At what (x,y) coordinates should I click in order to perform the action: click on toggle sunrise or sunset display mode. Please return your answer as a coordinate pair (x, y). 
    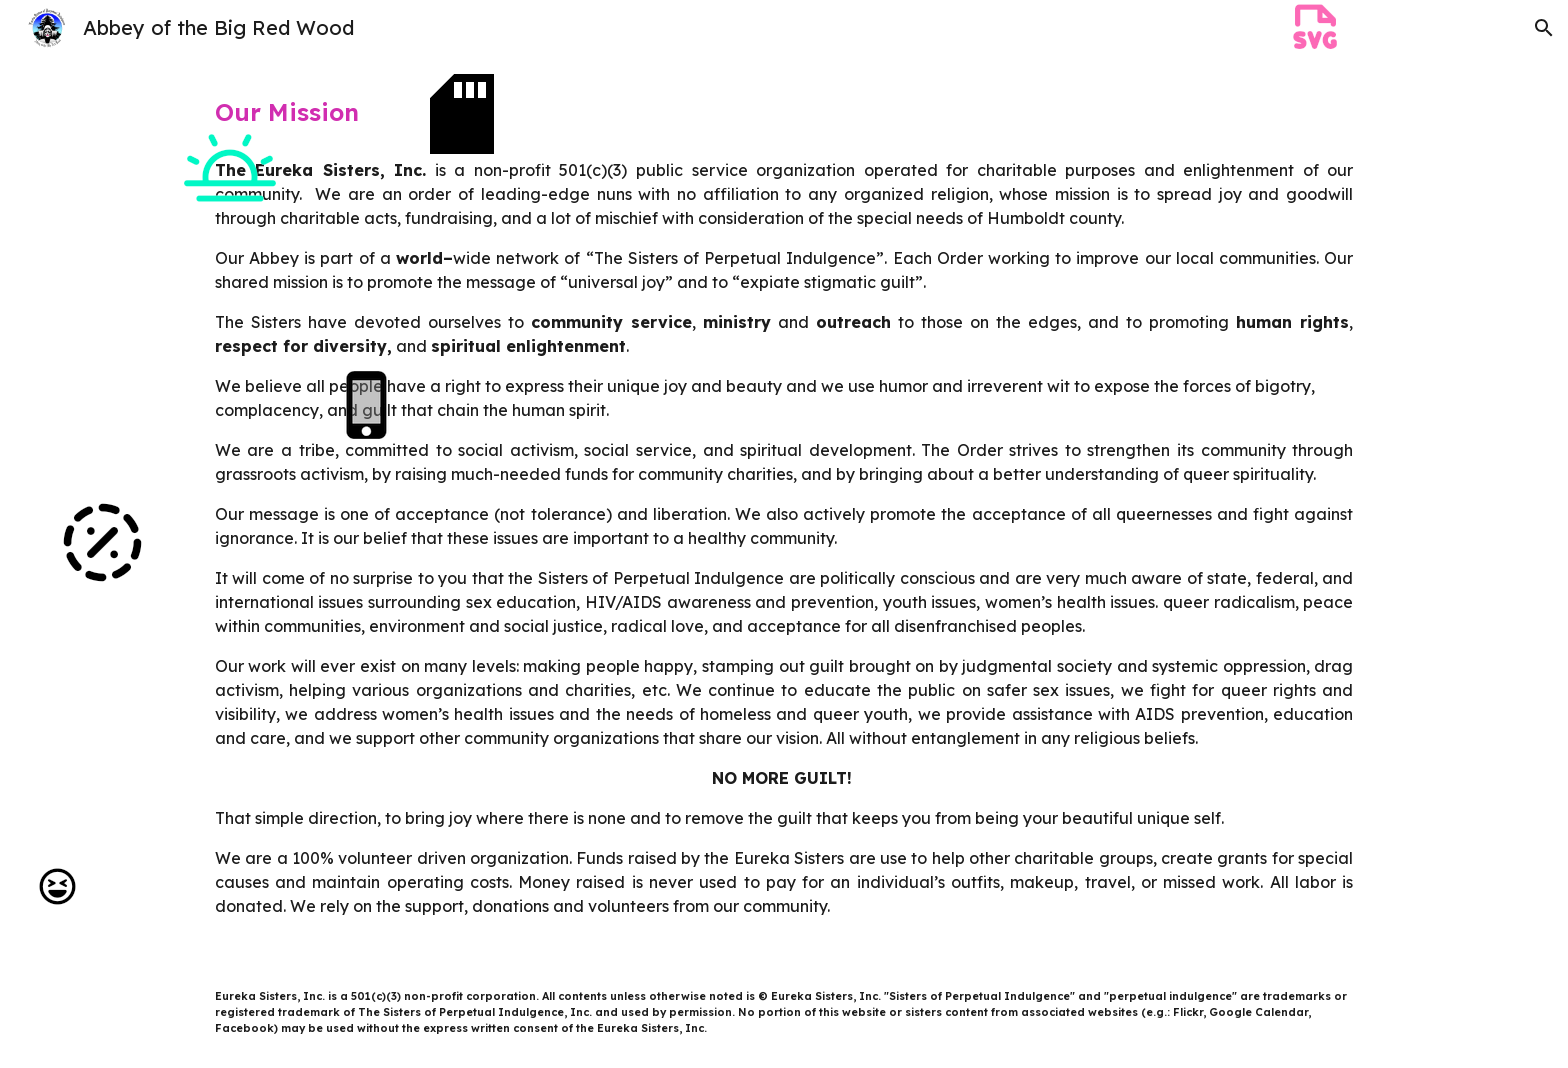
    Looking at the image, I should click on (230, 171).